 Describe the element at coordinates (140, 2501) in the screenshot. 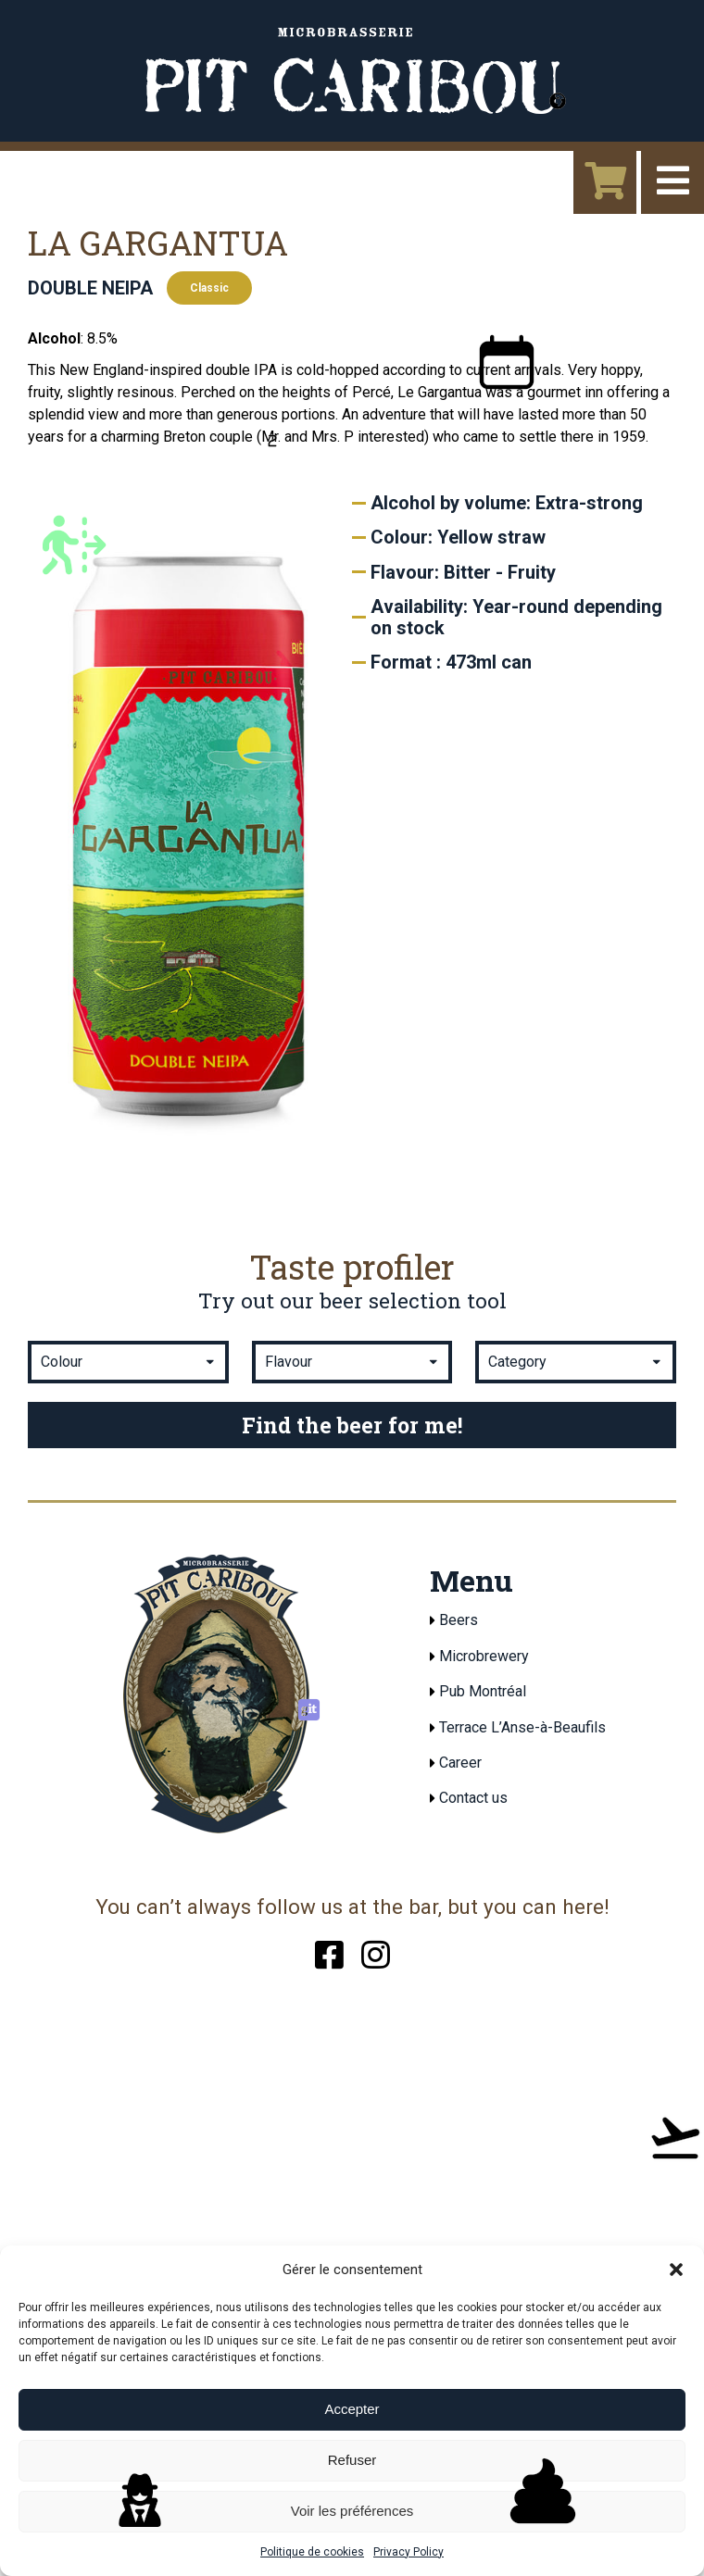

I see `access incognito or private browsing mode` at that location.